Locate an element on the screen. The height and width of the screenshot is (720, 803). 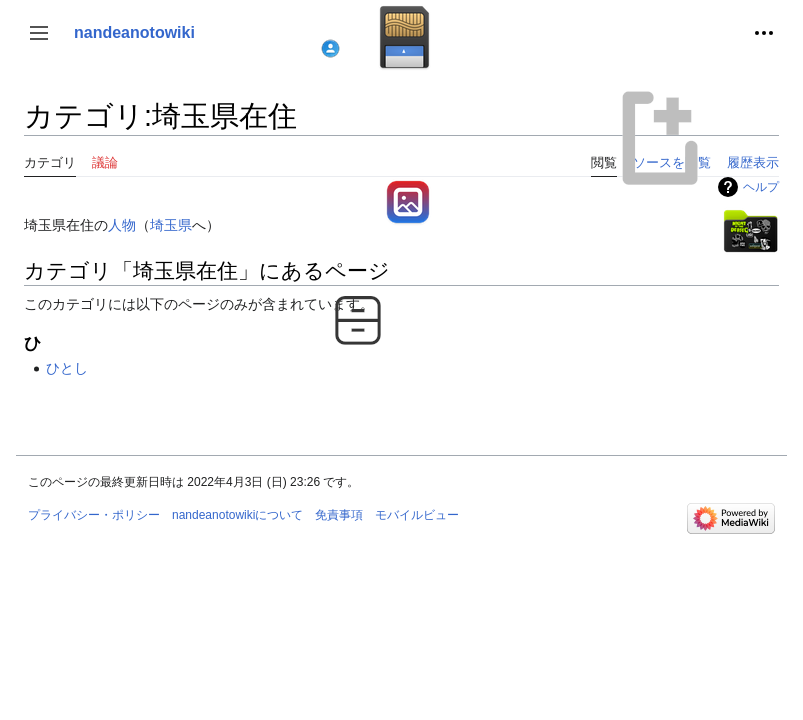
open watch dogs 2 game files folder is located at coordinates (750, 232).